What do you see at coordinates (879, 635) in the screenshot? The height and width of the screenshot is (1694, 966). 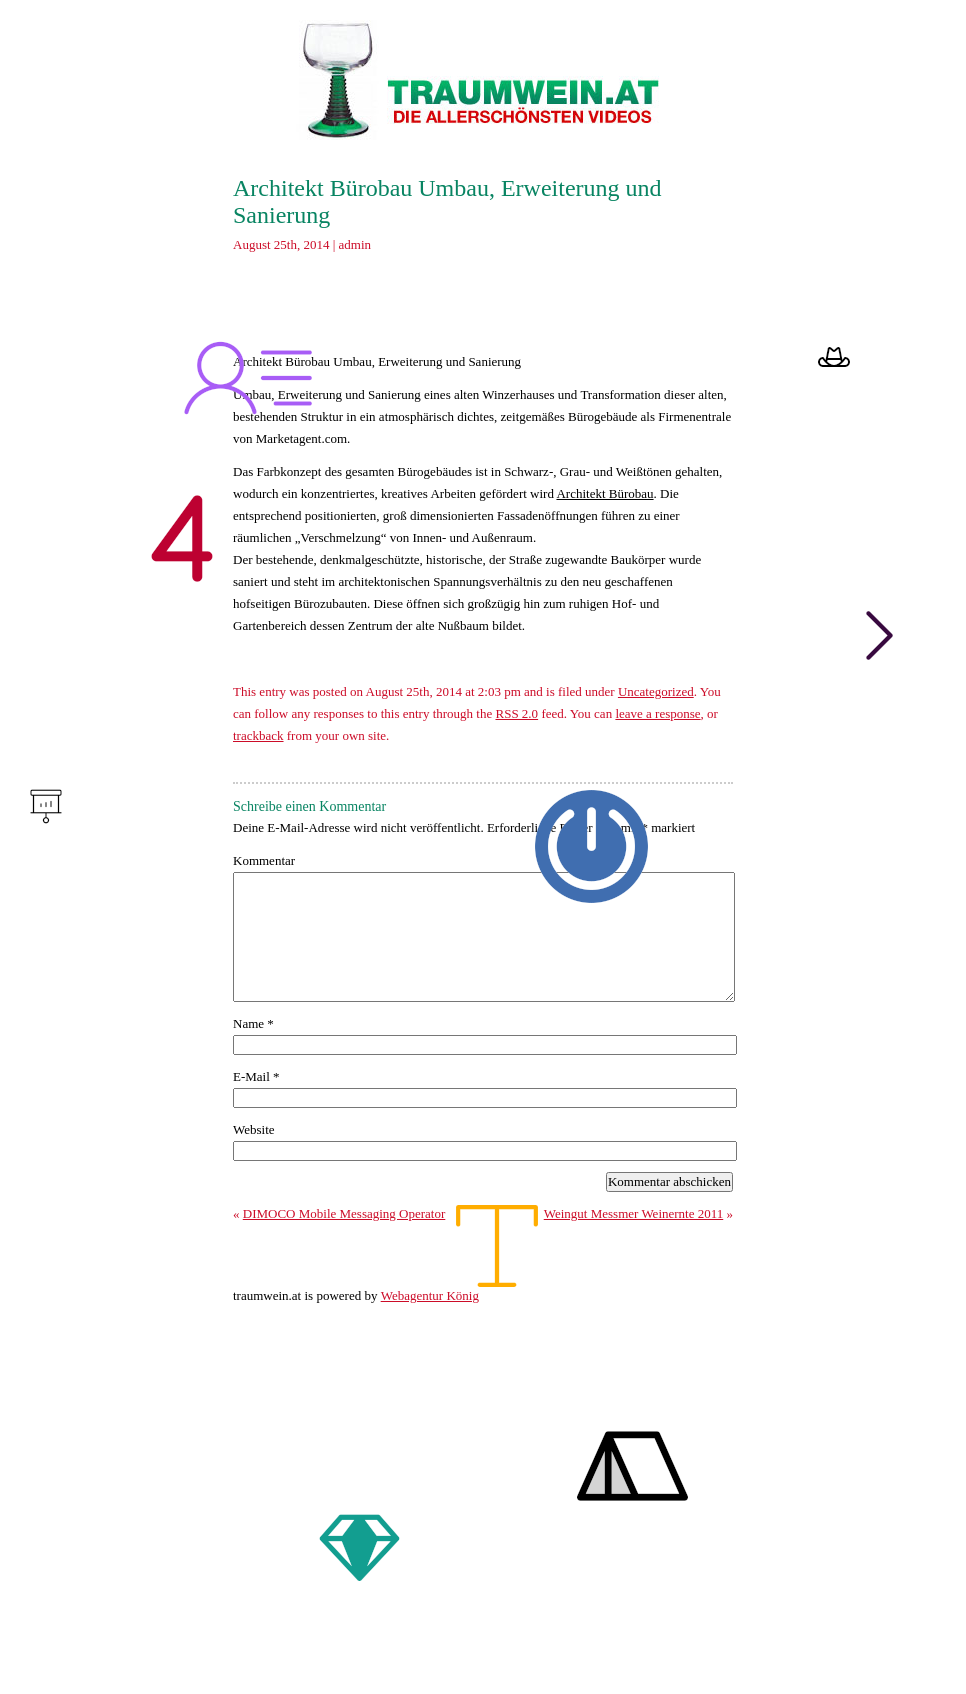 I see `navigate to the next item or page` at bounding box center [879, 635].